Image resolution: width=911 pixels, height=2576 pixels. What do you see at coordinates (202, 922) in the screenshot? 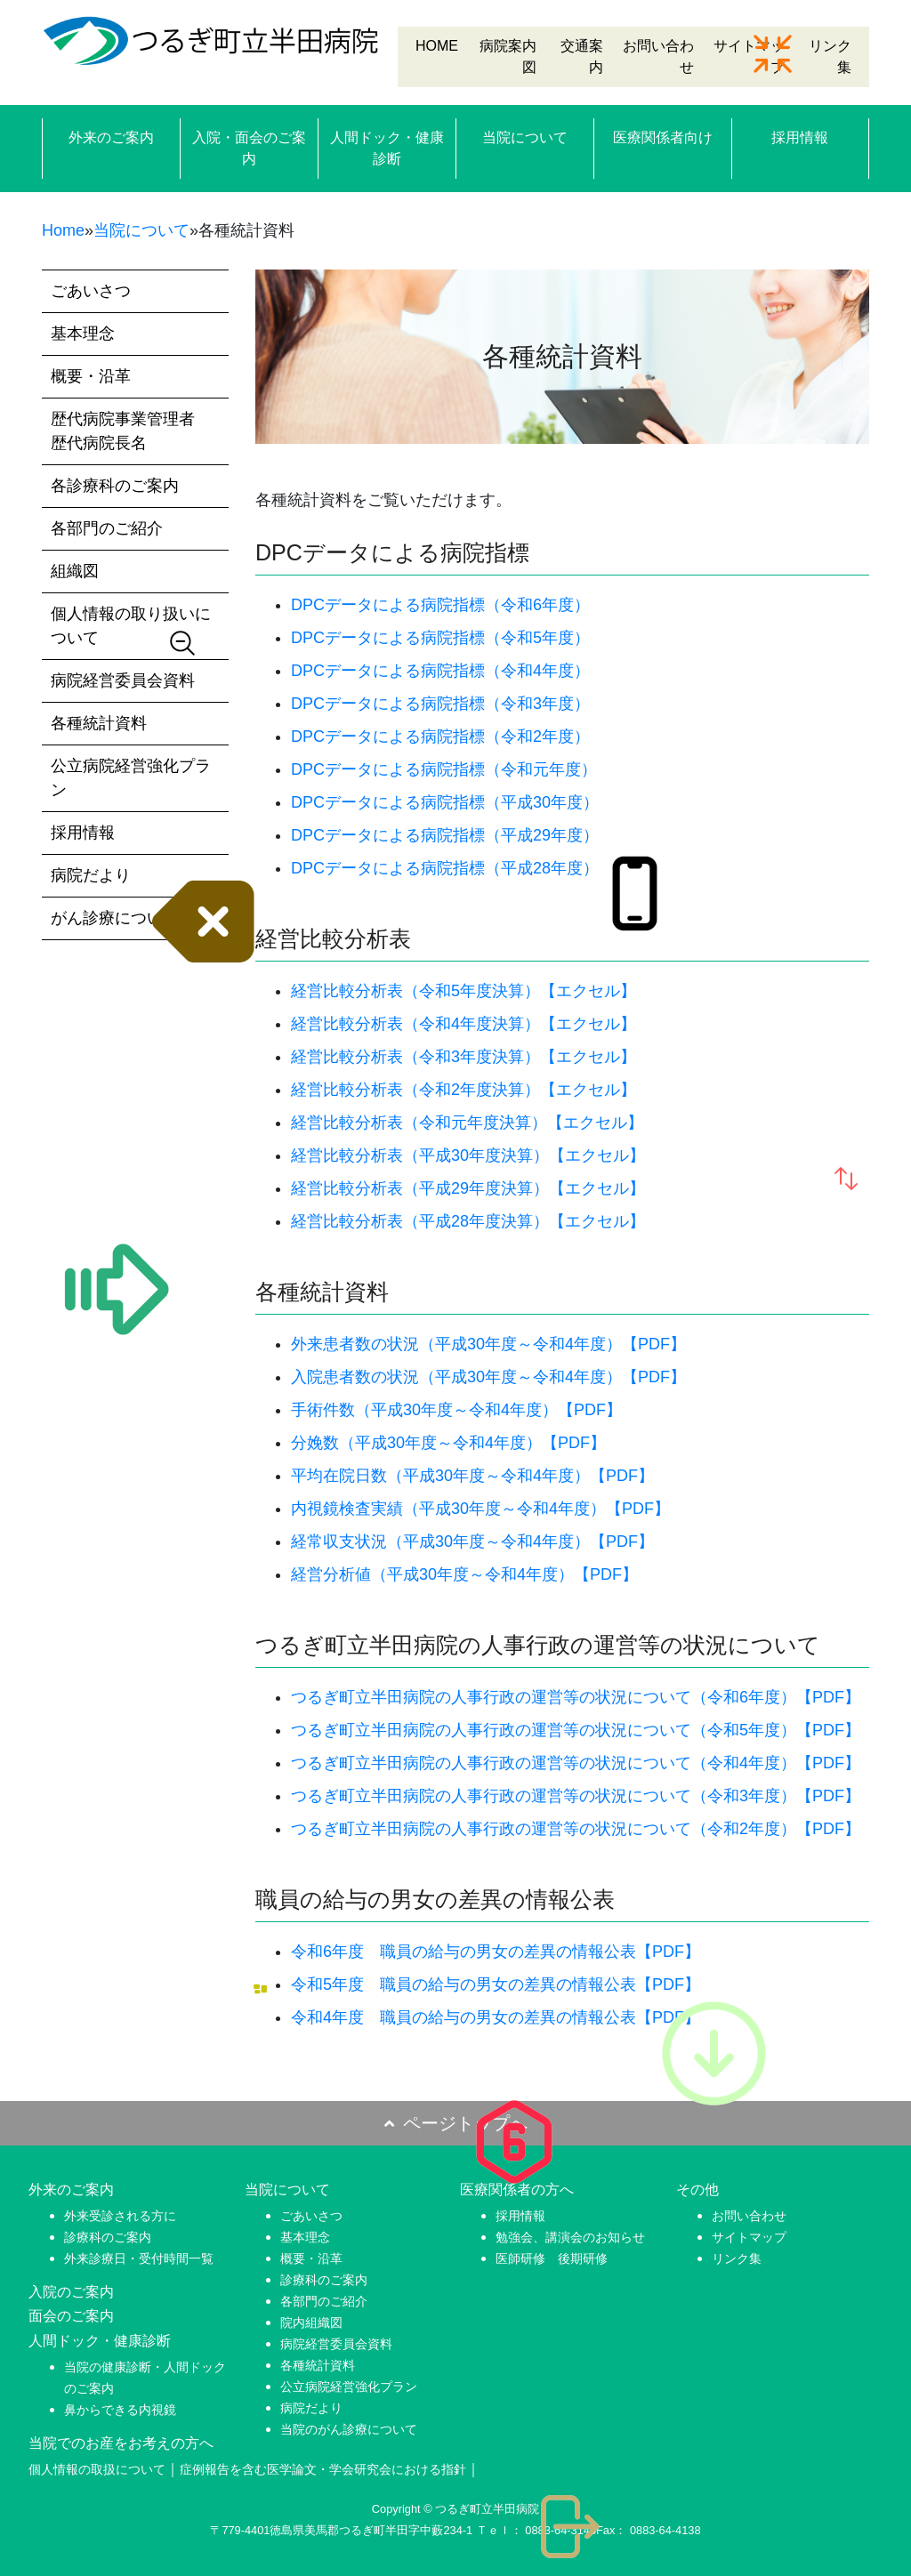
I see `delete the last character entered` at bounding box center [202, 922].